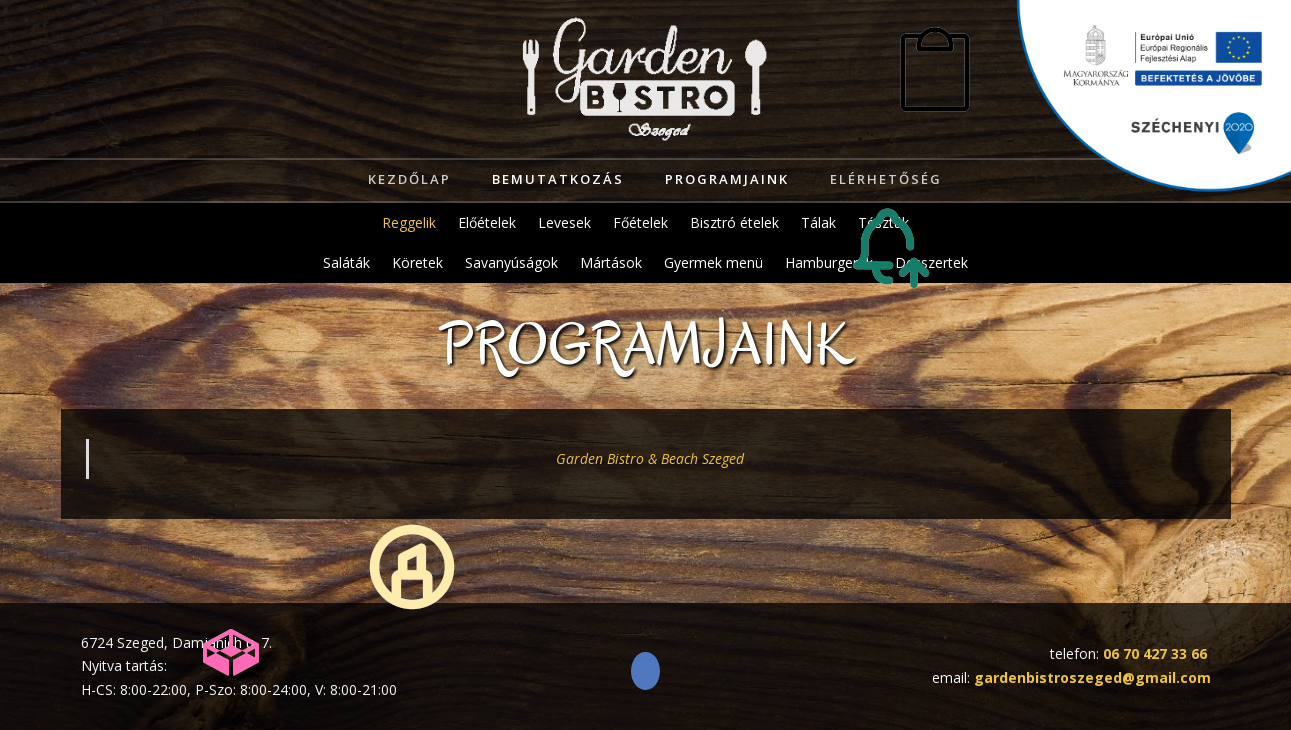 Image resolution: width=1291 pixels, height=730 pixels. Describe the element at coordinates (935, 71) in the screenshot. I see `copy to clipboard` at that location.